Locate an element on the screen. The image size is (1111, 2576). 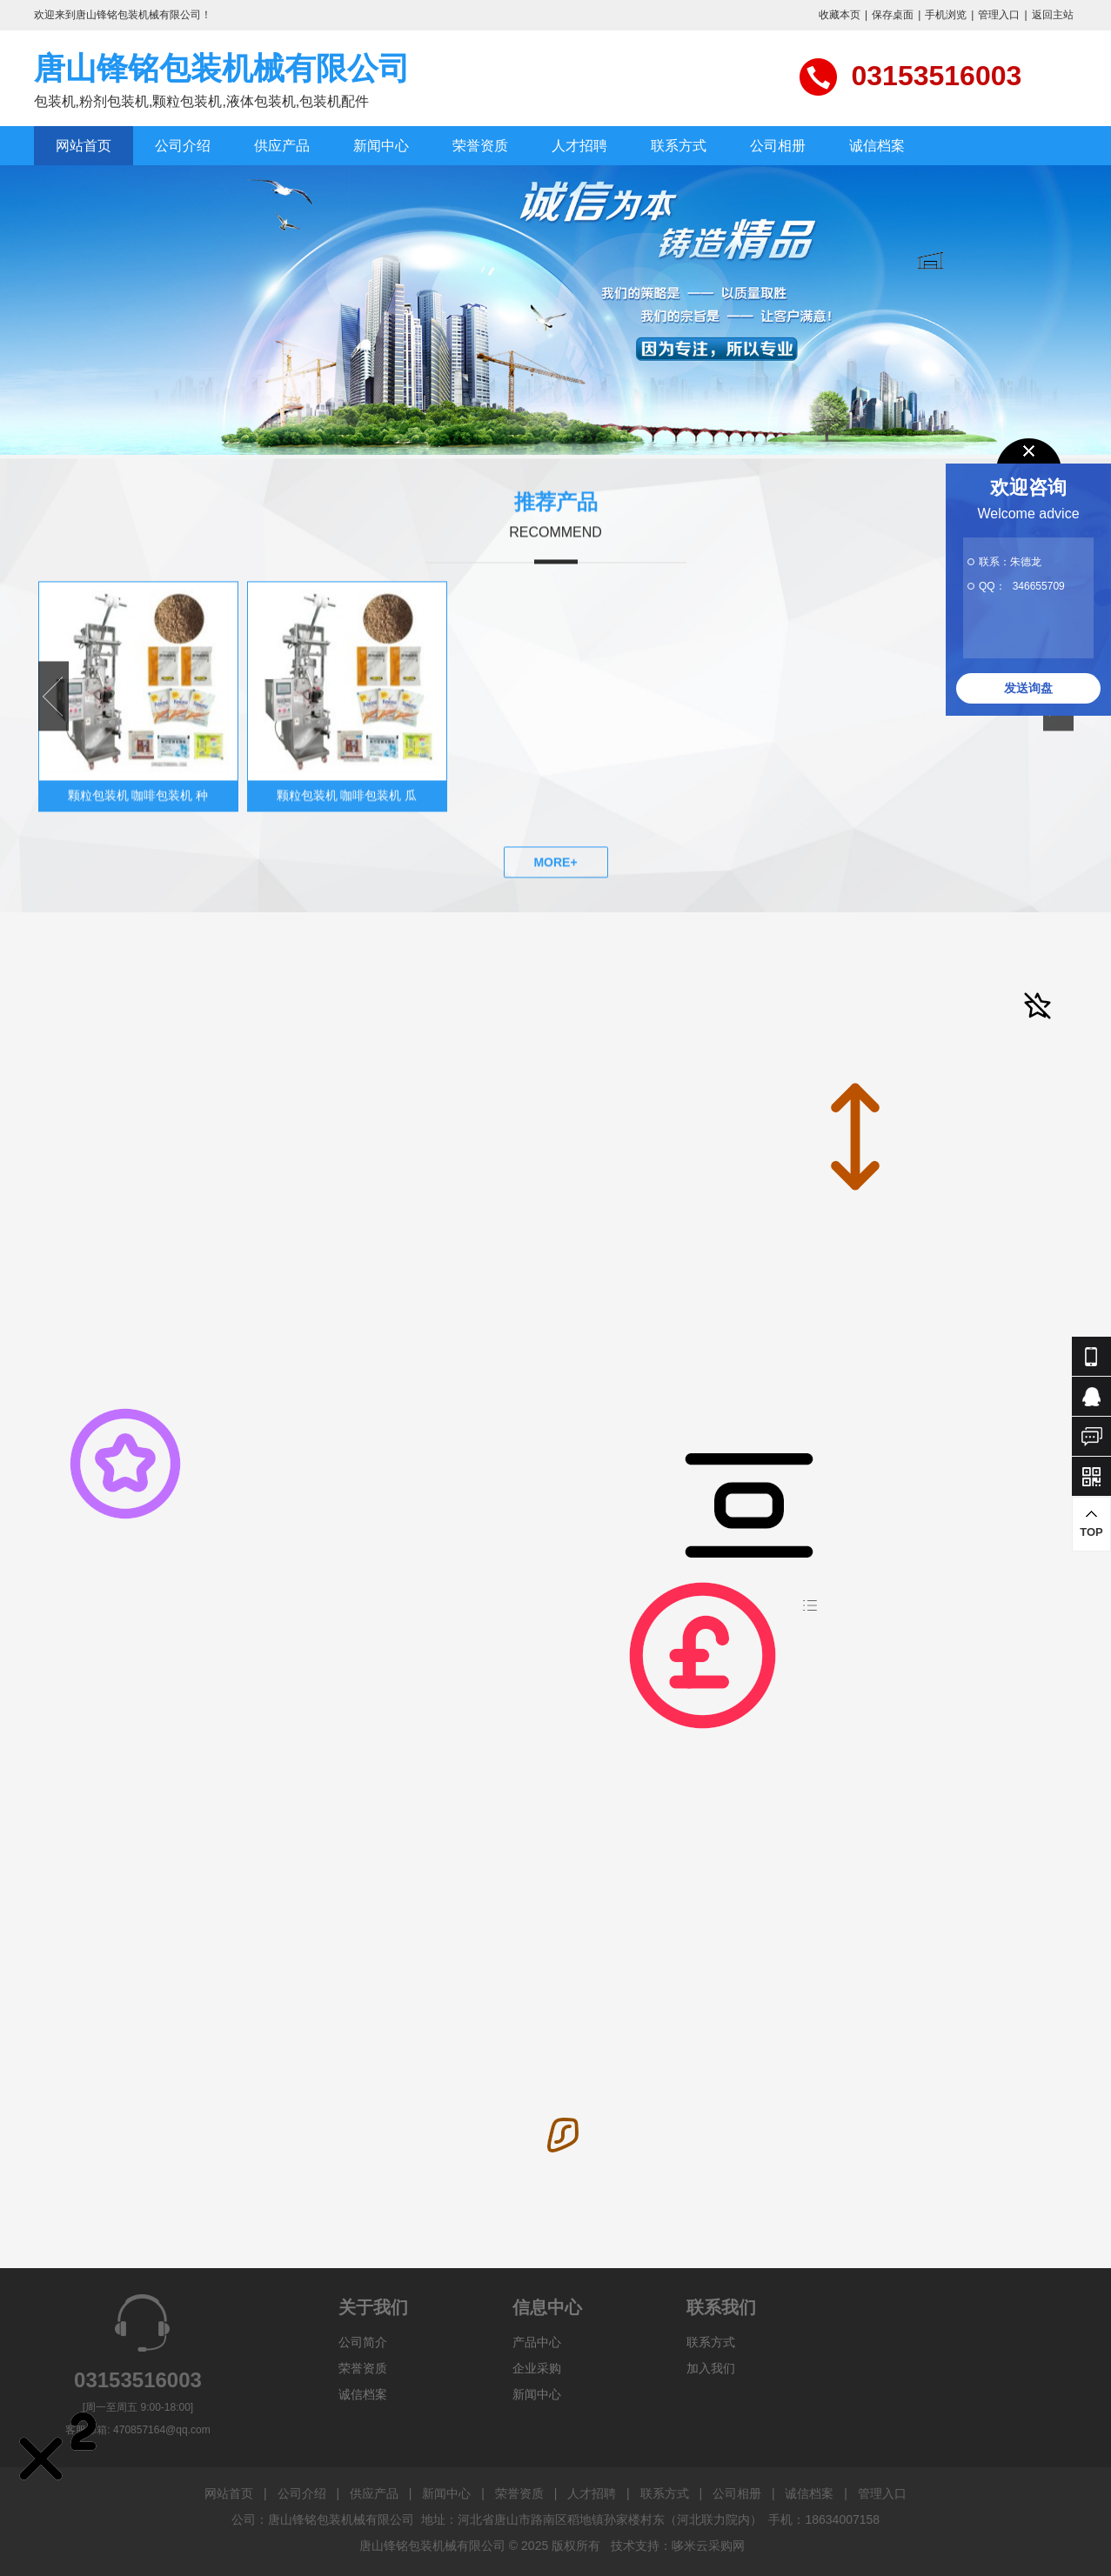
resize element vertically is located at coordinates (855, 1137).